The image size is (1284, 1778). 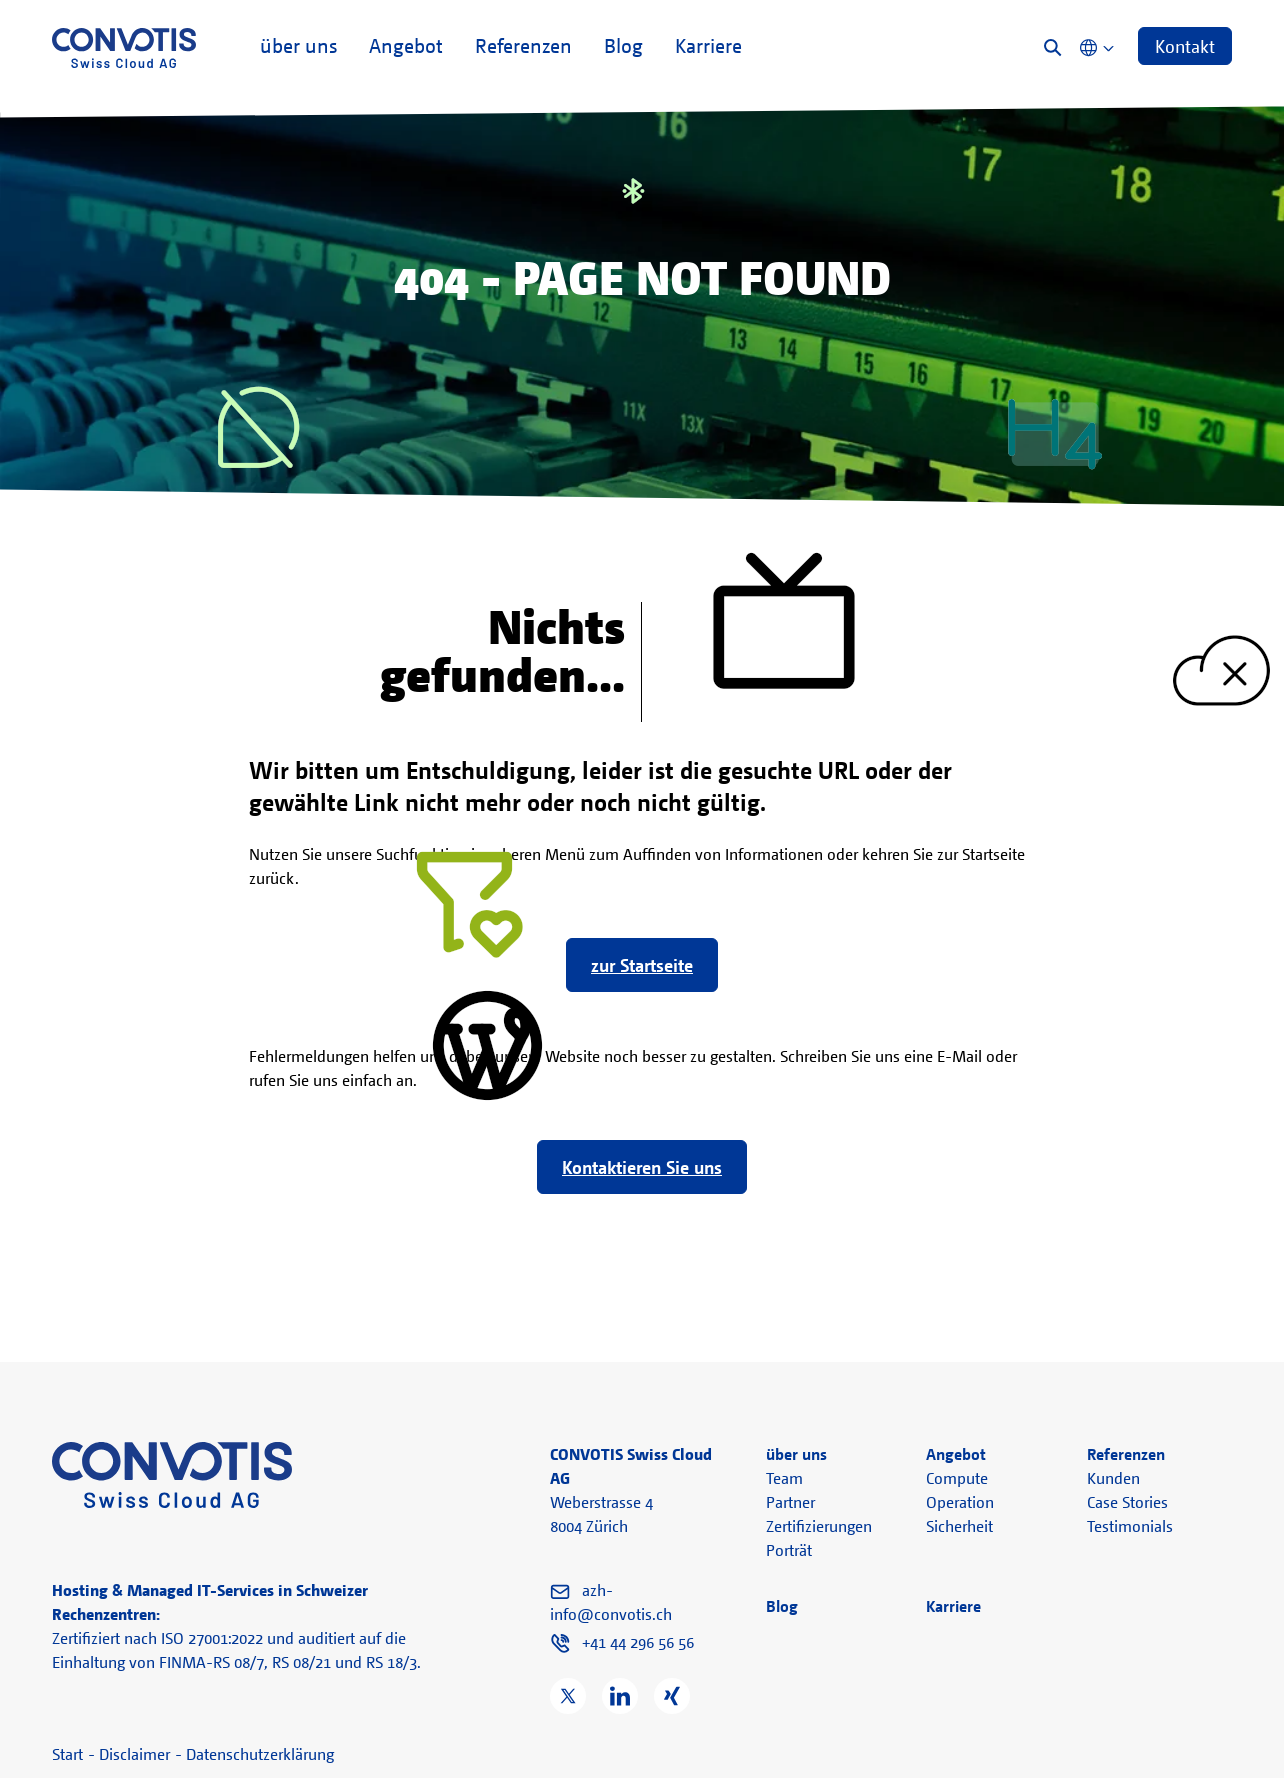 What do you see at coordinates (633, 191) in the screenshot?
I see `indicates bluetooth is connected to a device` at bounding box center [633, 191].